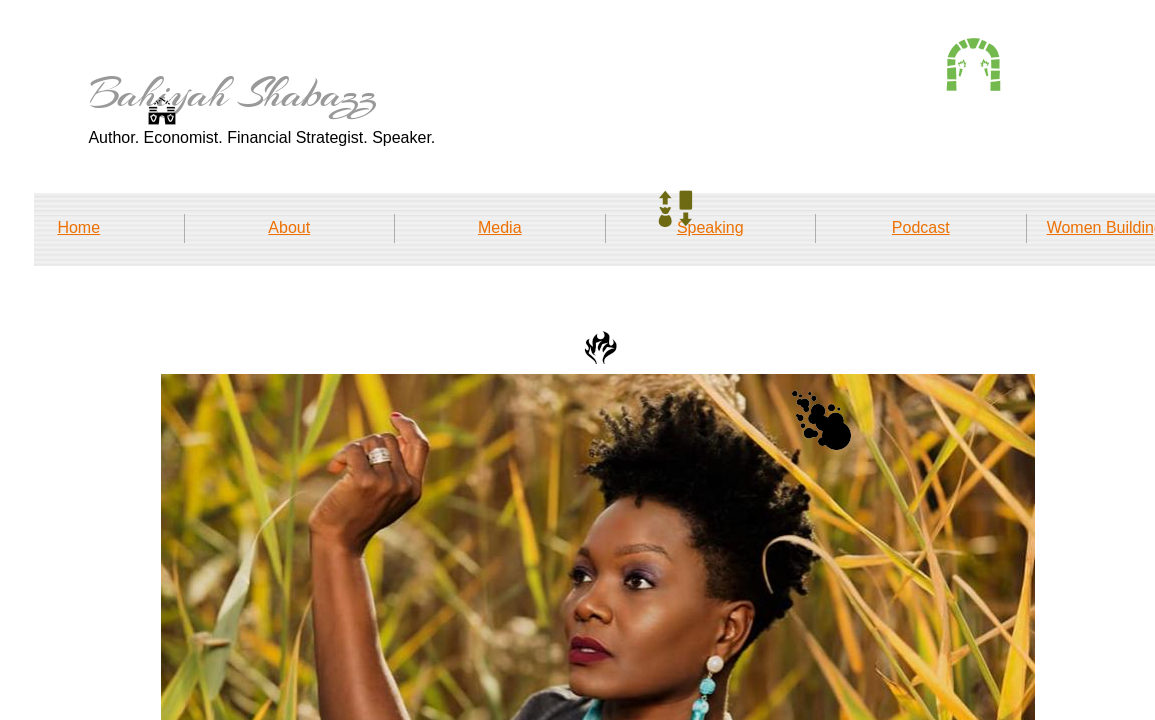 The image size is (1155, 720). Describe the element at coordinates (600, 347) in the screenshot. I see `activate fire attack ability` at that location.